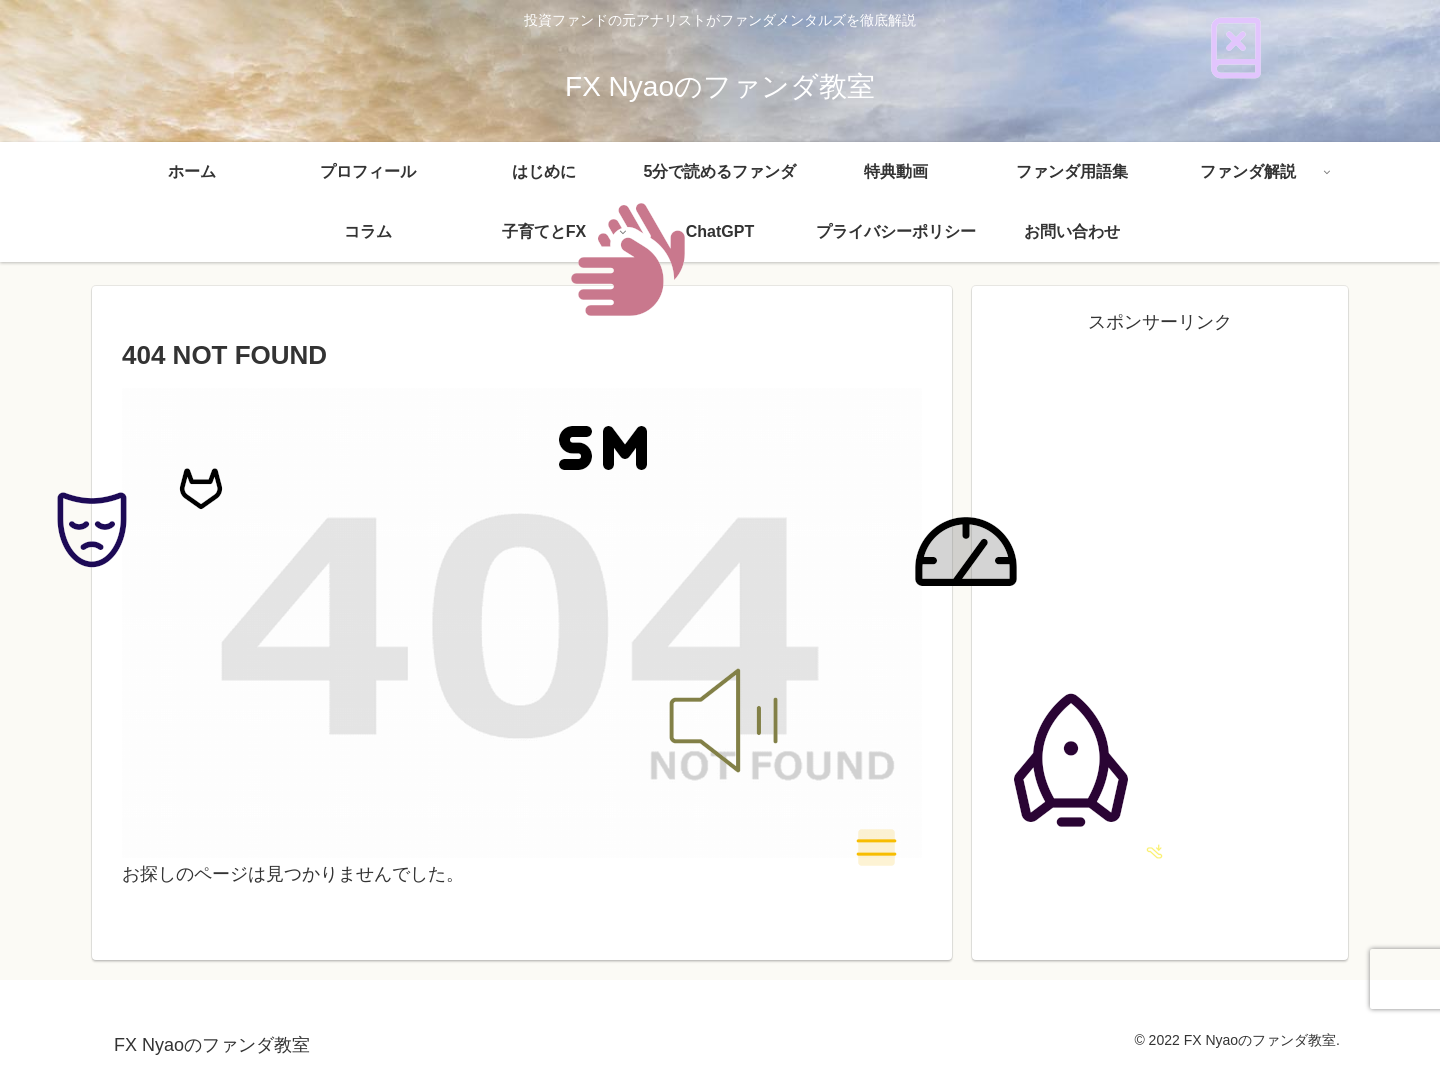  I want to click on view performance or speed metrics, so click(966, 557).